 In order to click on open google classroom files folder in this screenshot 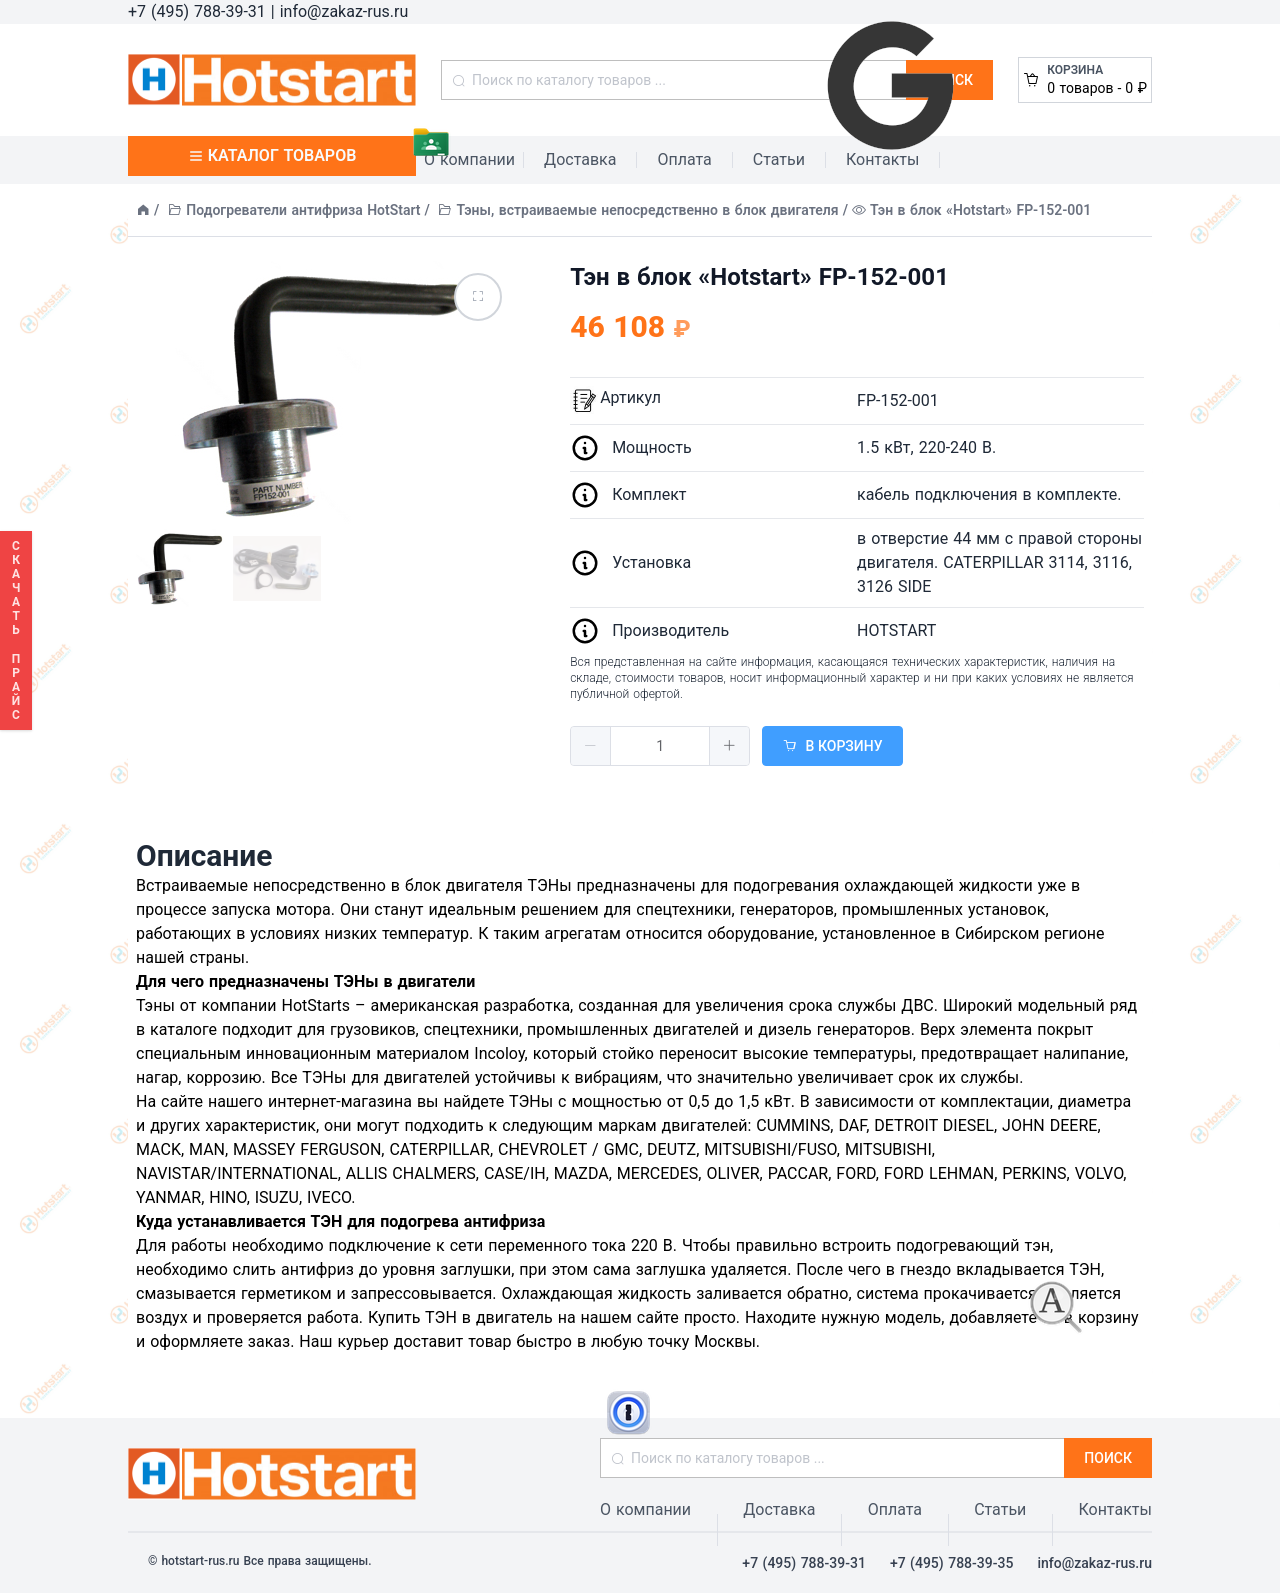, I will do `click(431, 143)`.